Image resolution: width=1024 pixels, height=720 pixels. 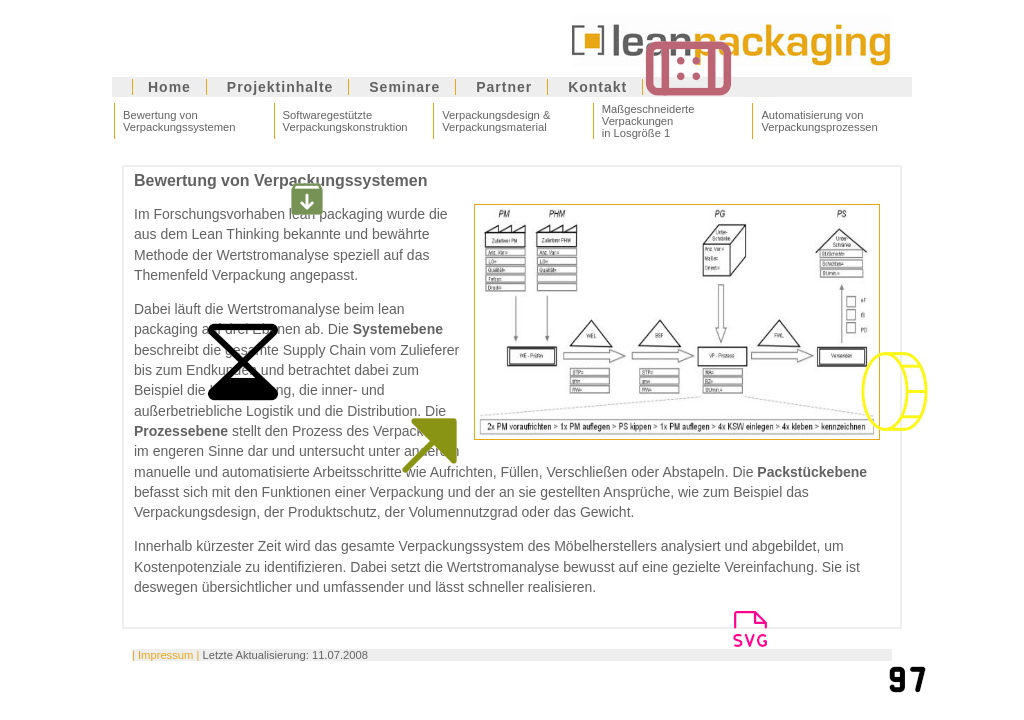 What do you see at coordinates (750, 630) in the screenshot?
I see `view or open an SVG file` at bounding box center [750, 630].